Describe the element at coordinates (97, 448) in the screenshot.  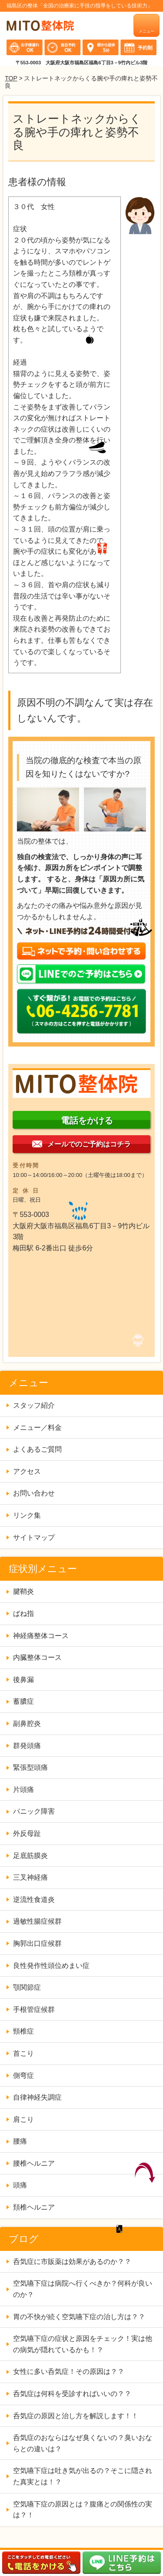
I see `view captain or officer profile` at that location.